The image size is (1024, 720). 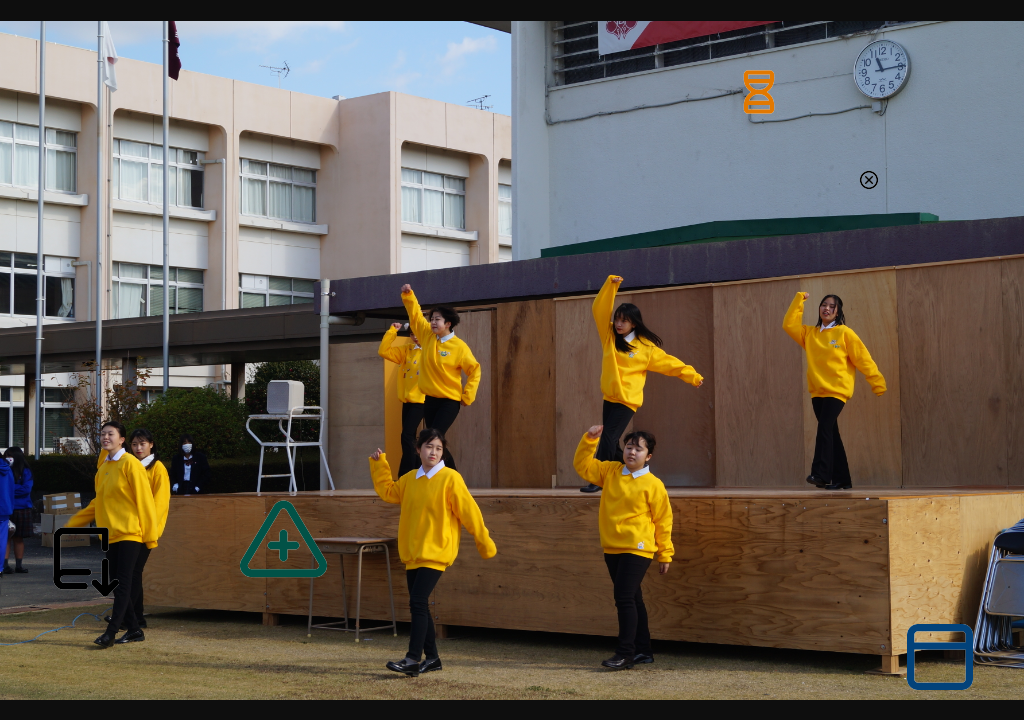 I want to click on playstation cross button symbol, so click(x=869, y=180).